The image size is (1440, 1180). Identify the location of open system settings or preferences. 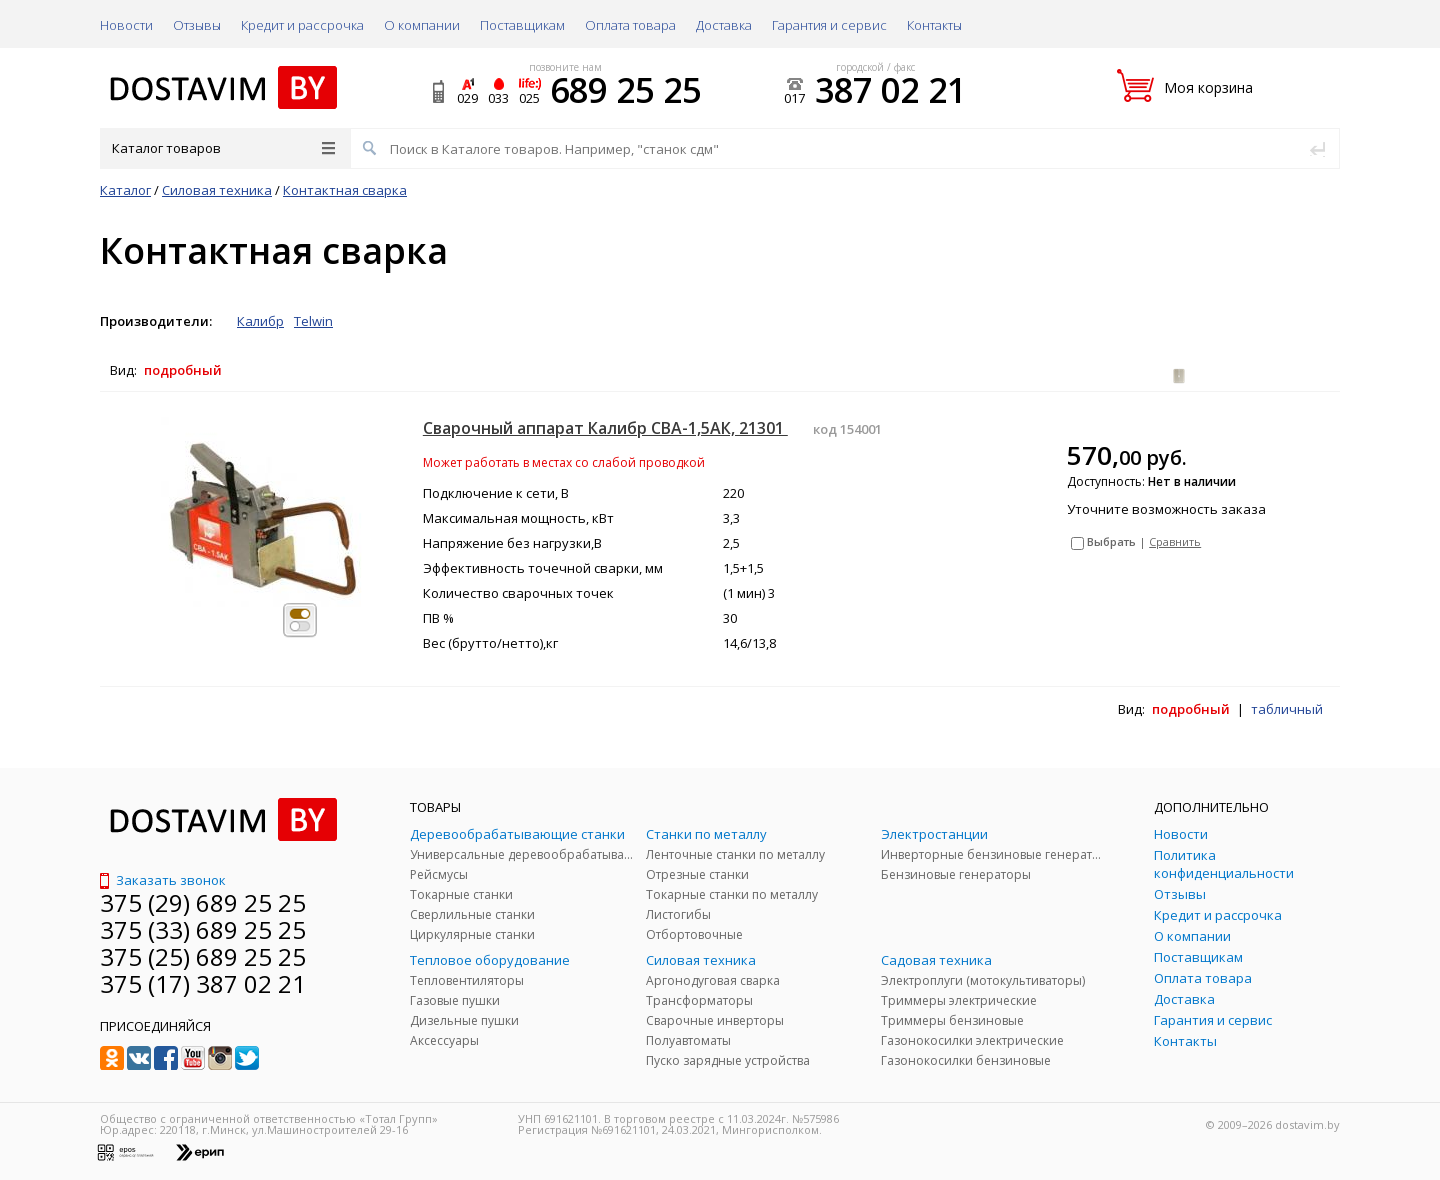
(300, 620).